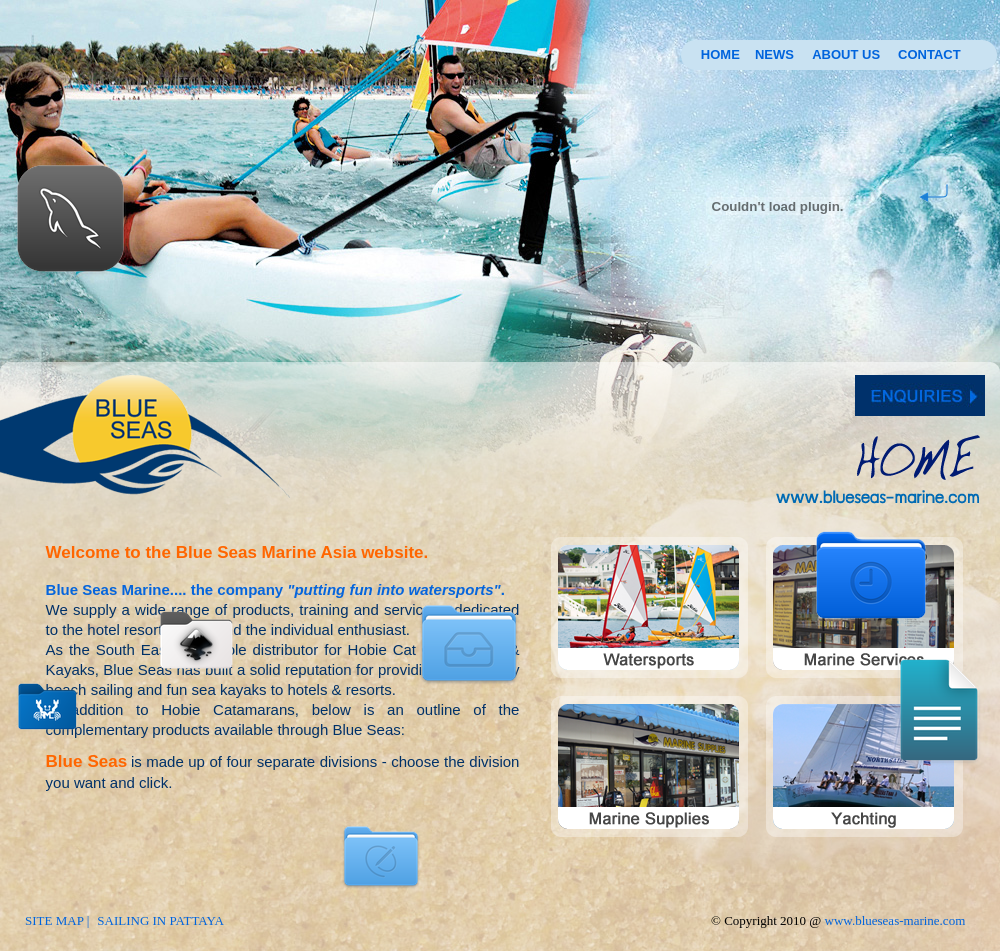  I want to click on access temporary files folder, so click(871, 575).